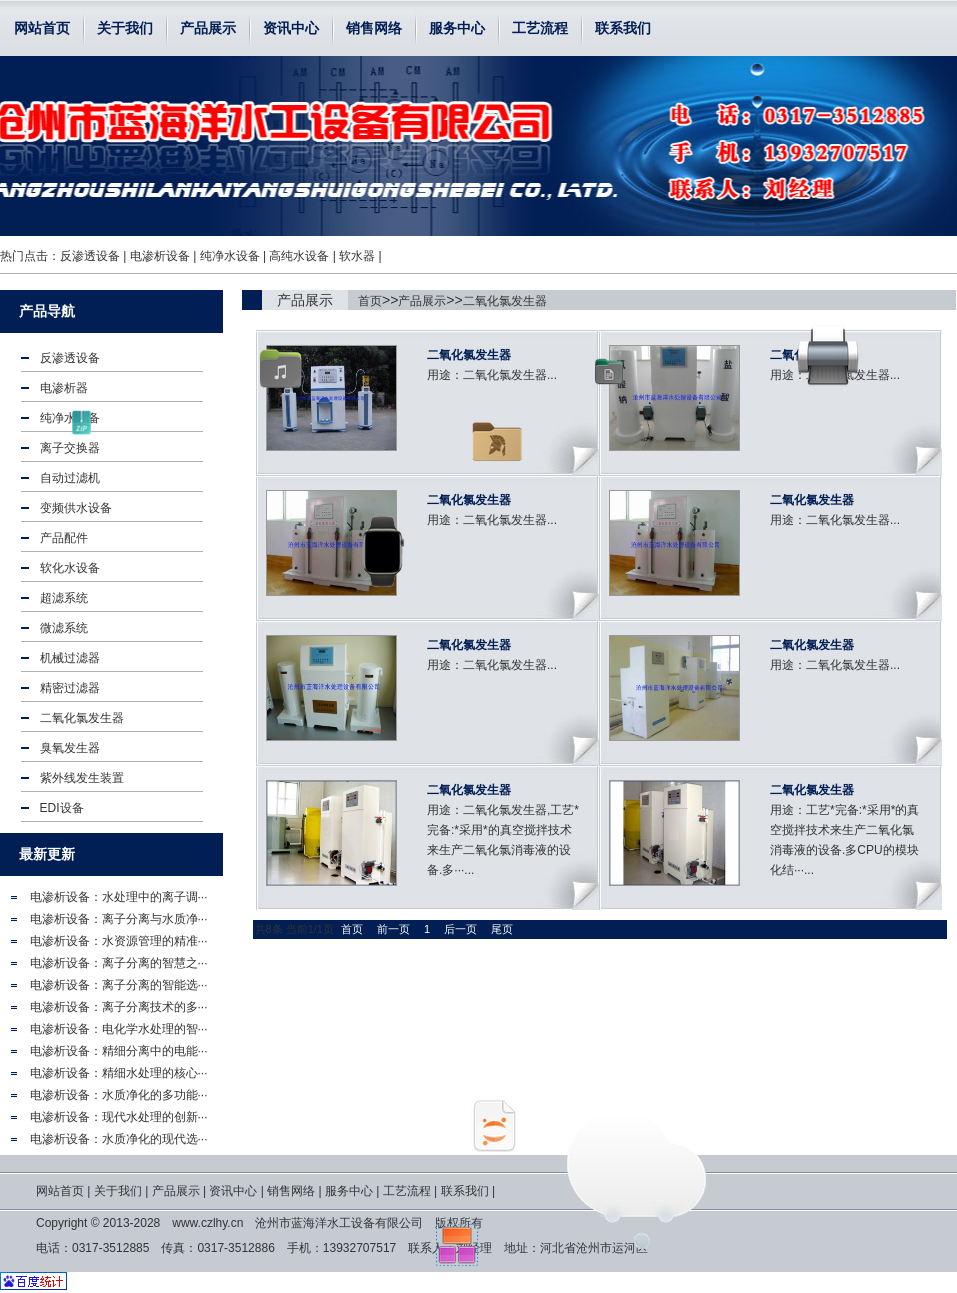  What do you see at coordinates (280, 368) in the screenshot?
I see `open your music folder` at bounding box center [280, 368].